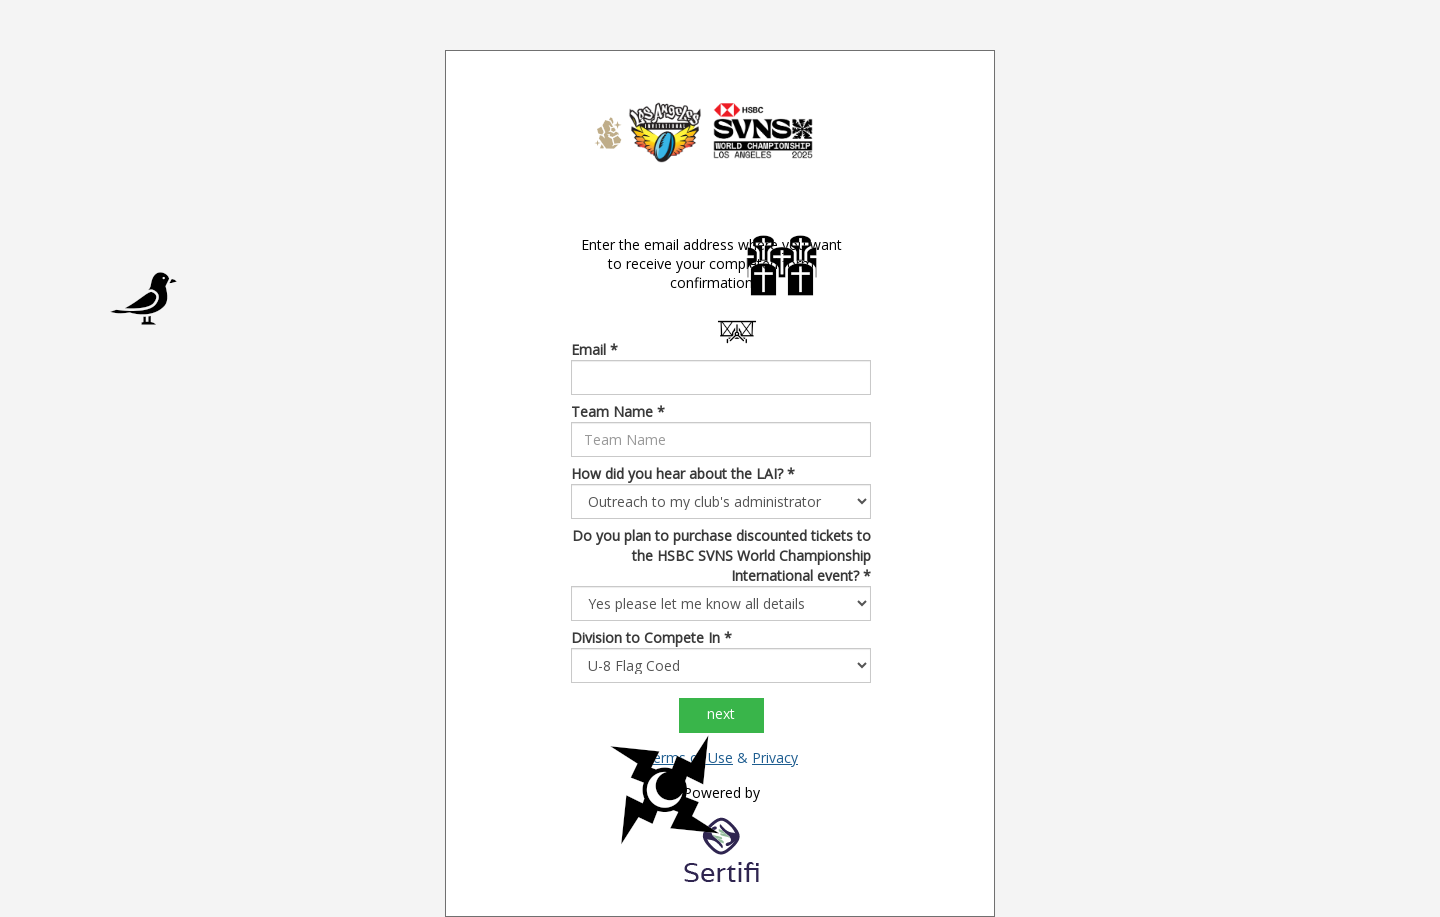 The width and height of the screenshot is (1440, 917). Describe the element at coordinates (737, 332) in the screenshot. I see `access flight or aviation games` at that location.